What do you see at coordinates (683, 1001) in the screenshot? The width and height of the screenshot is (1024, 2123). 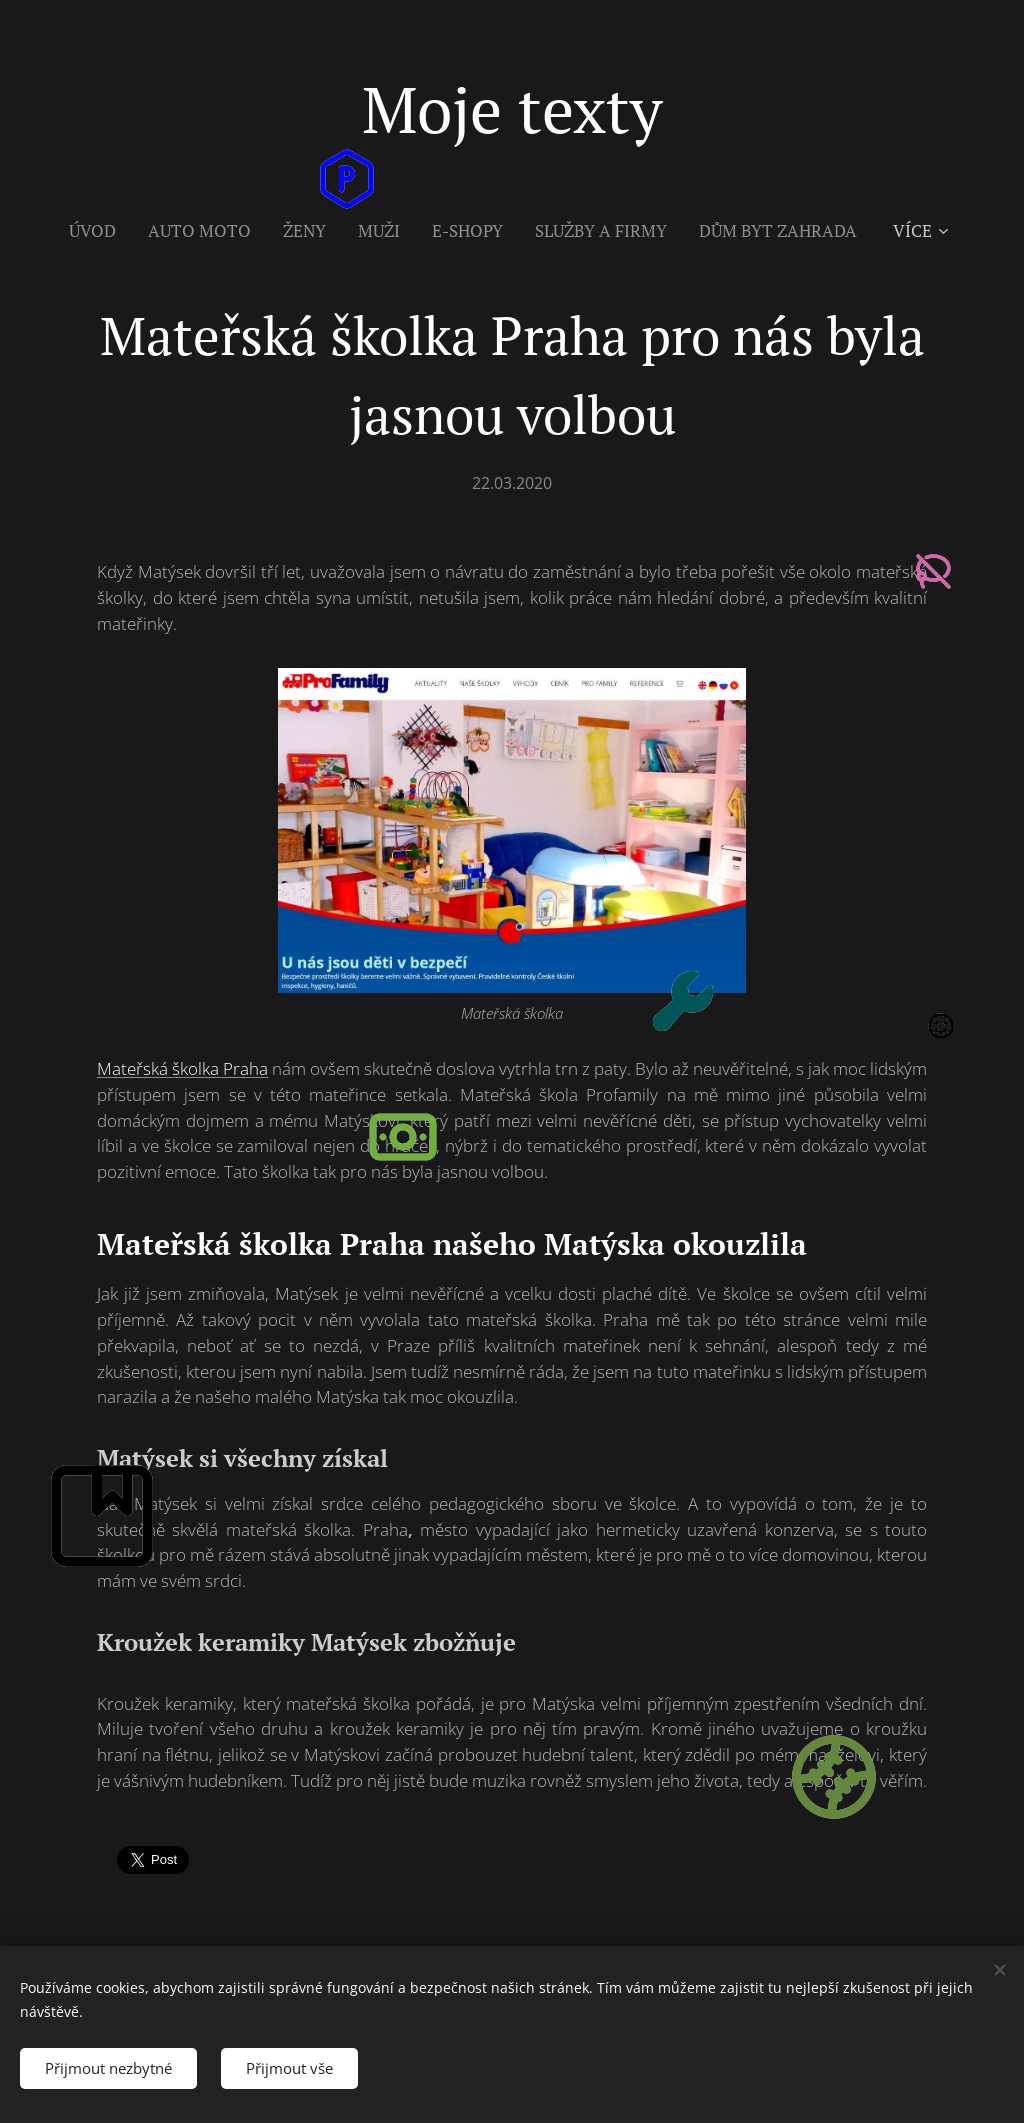 I see `access settings or preferences` at bounding box center [683, 1001].